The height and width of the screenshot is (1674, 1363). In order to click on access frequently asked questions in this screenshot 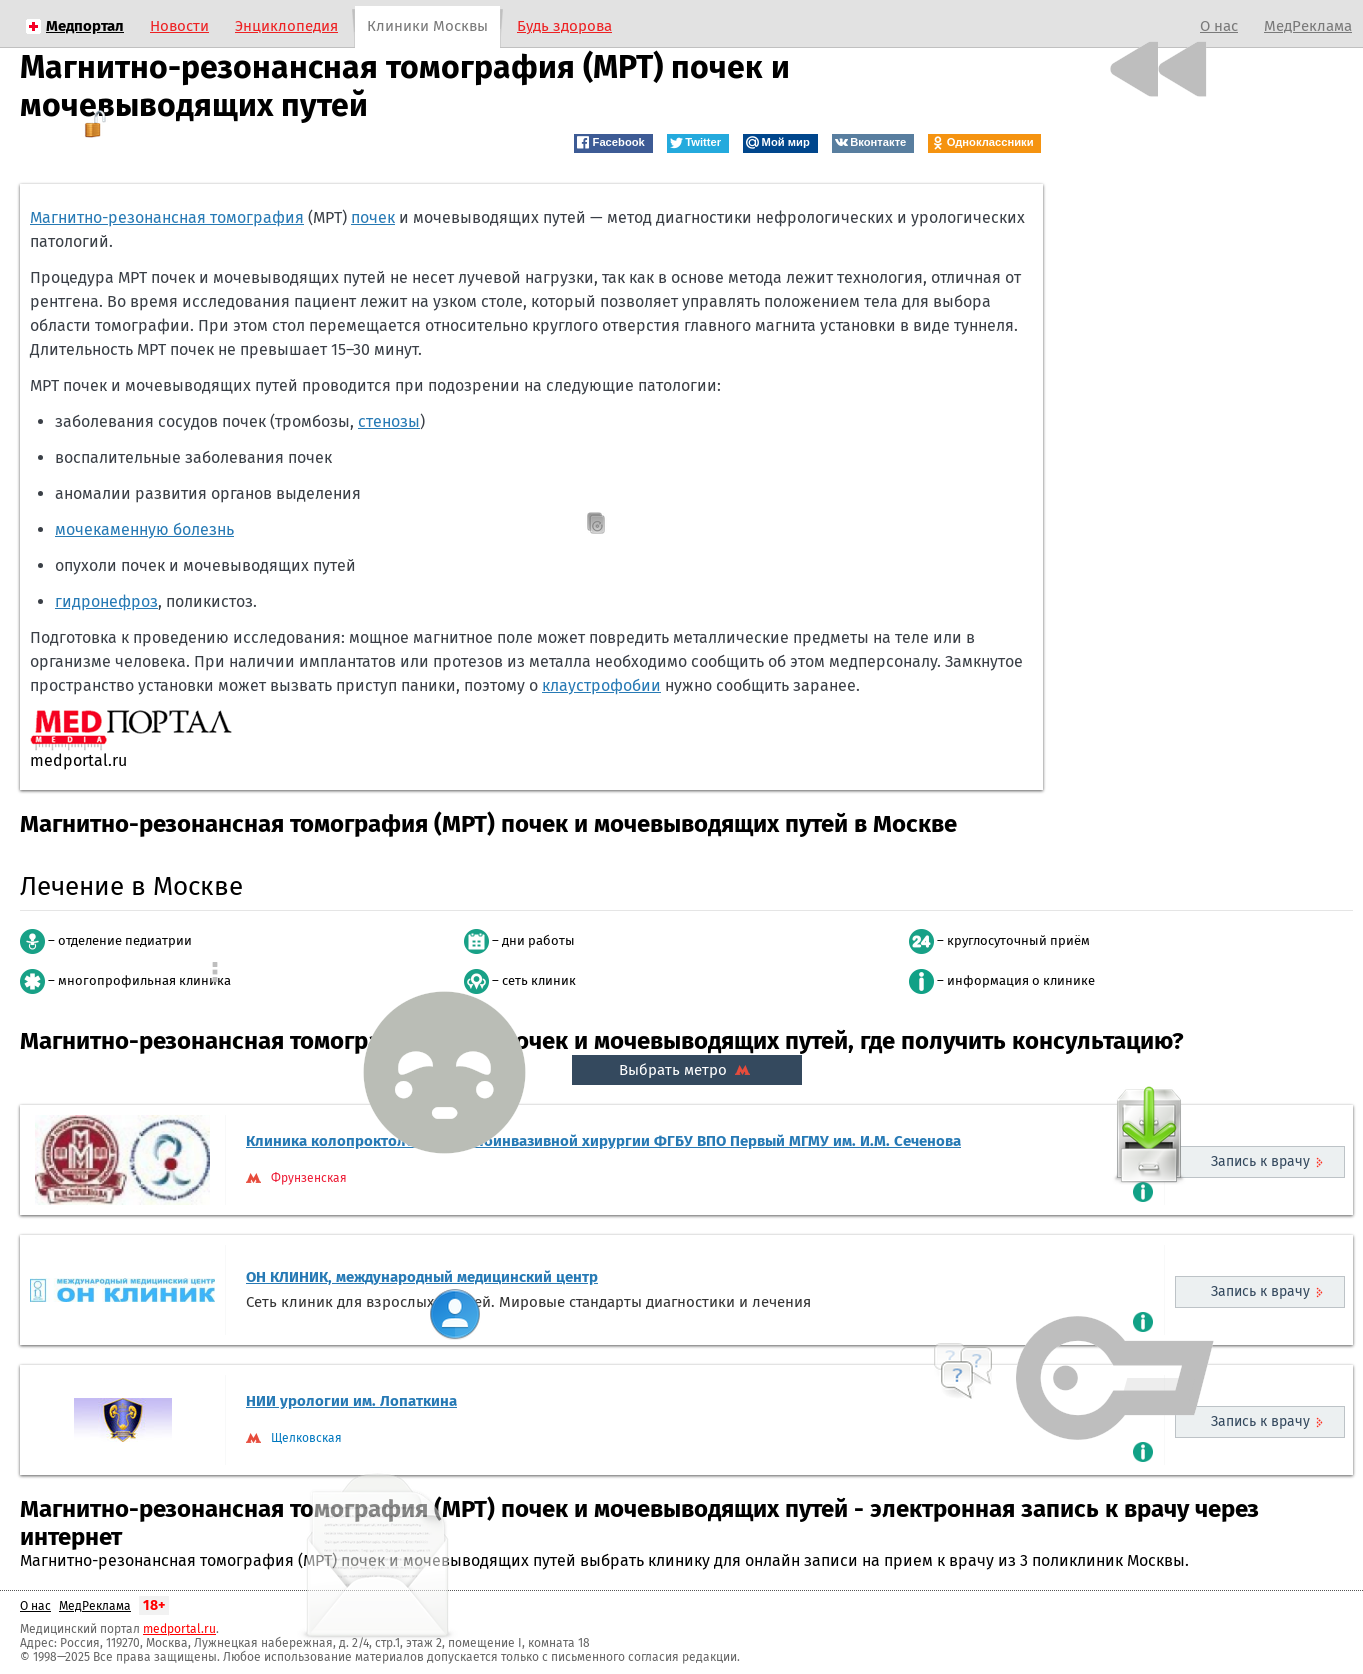, I will do `click(963, 1371)`.